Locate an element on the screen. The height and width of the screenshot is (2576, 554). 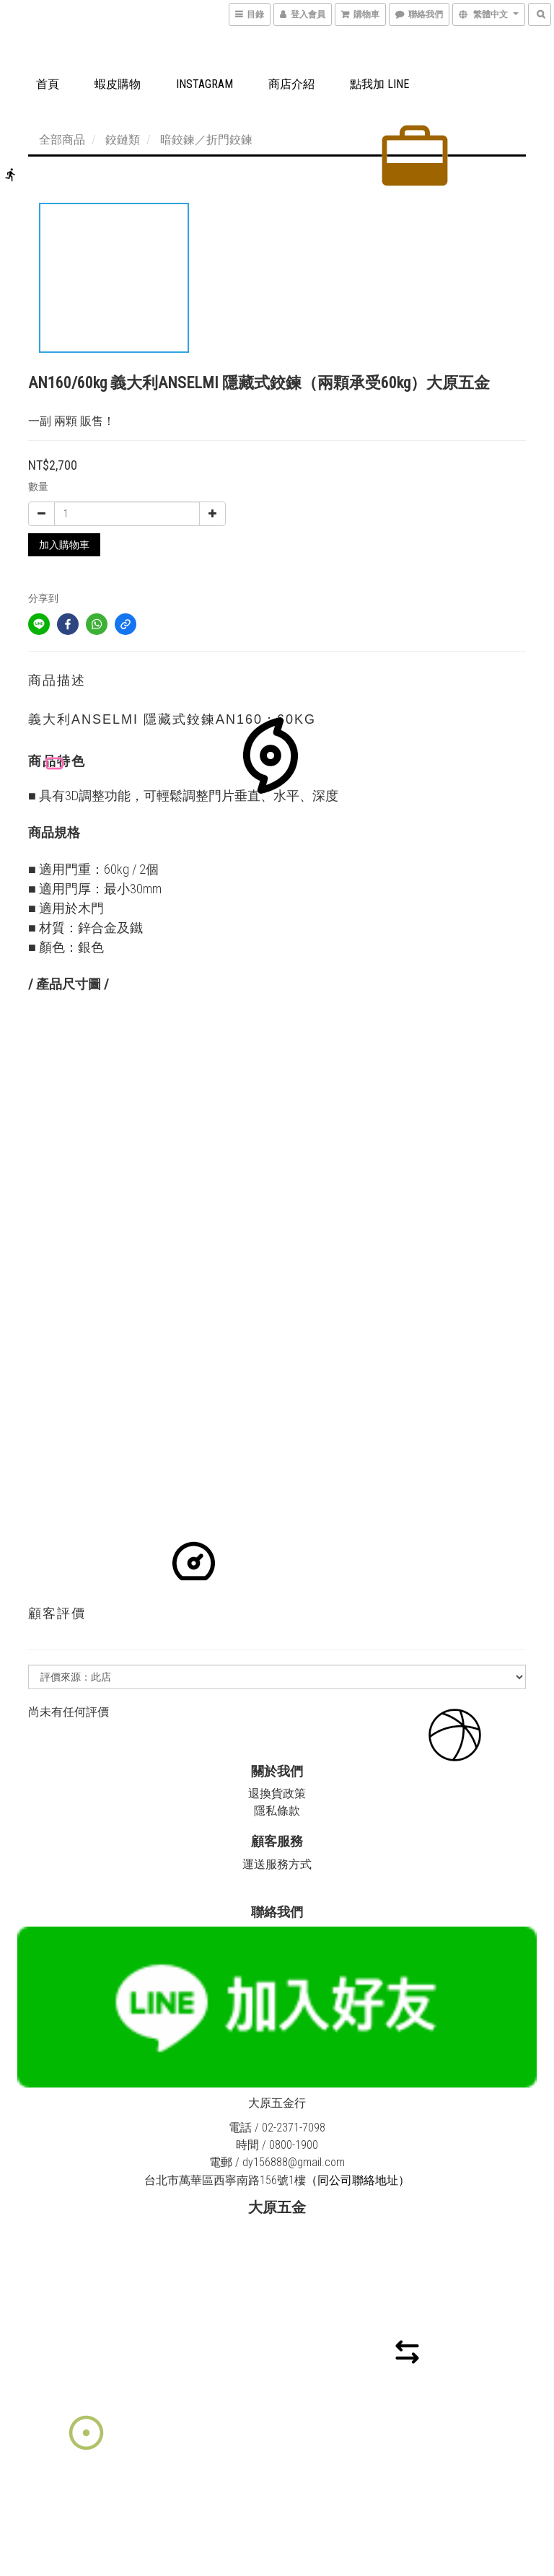
select or mark an item as active is located at coordinates (86, 2432).